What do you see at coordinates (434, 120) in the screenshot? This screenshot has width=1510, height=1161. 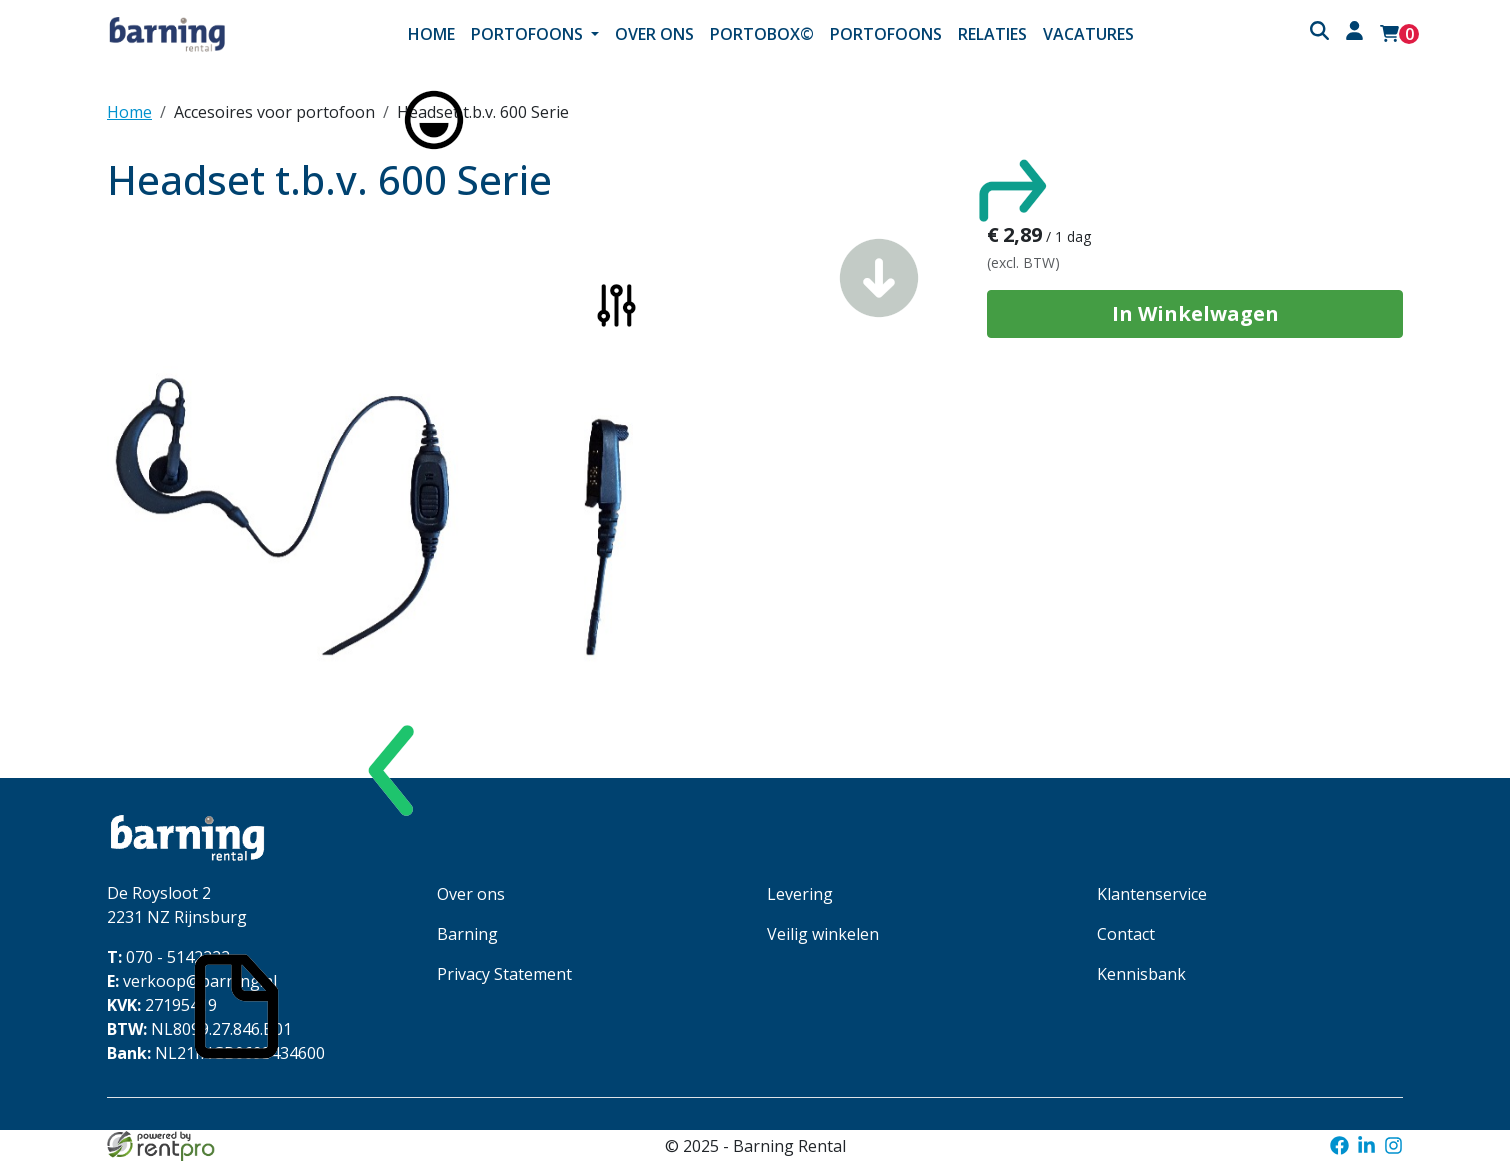 I see `add an emoji or reaction to a message` at bounding box center [434, 120].